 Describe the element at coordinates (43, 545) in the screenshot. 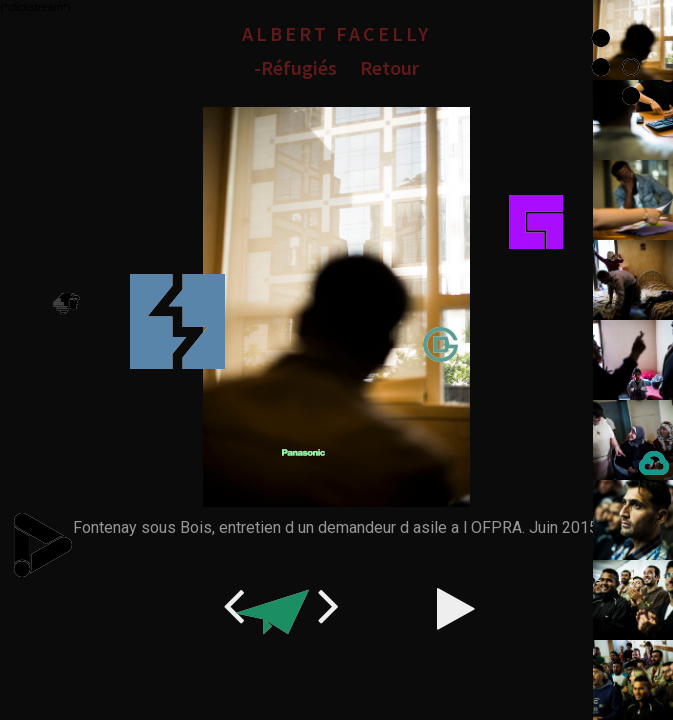

I see `Google Display & Video 360 app or service` at that location.